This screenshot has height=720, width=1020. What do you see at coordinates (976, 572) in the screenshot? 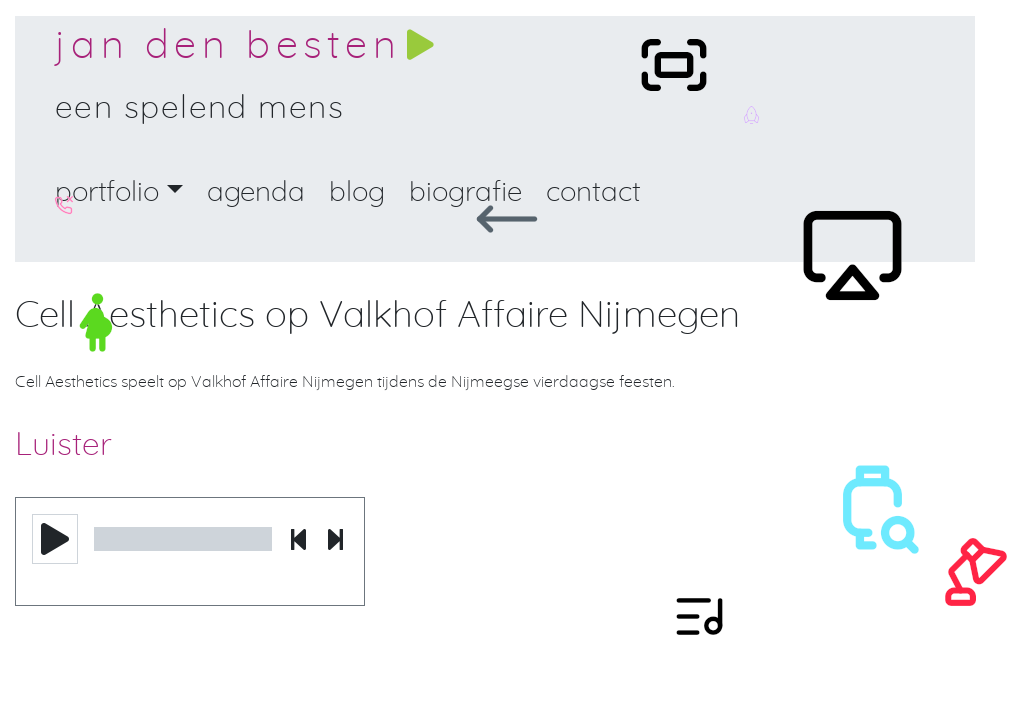
I see `toggle desk lamp or task lighting` at bounding box center [976, 572].